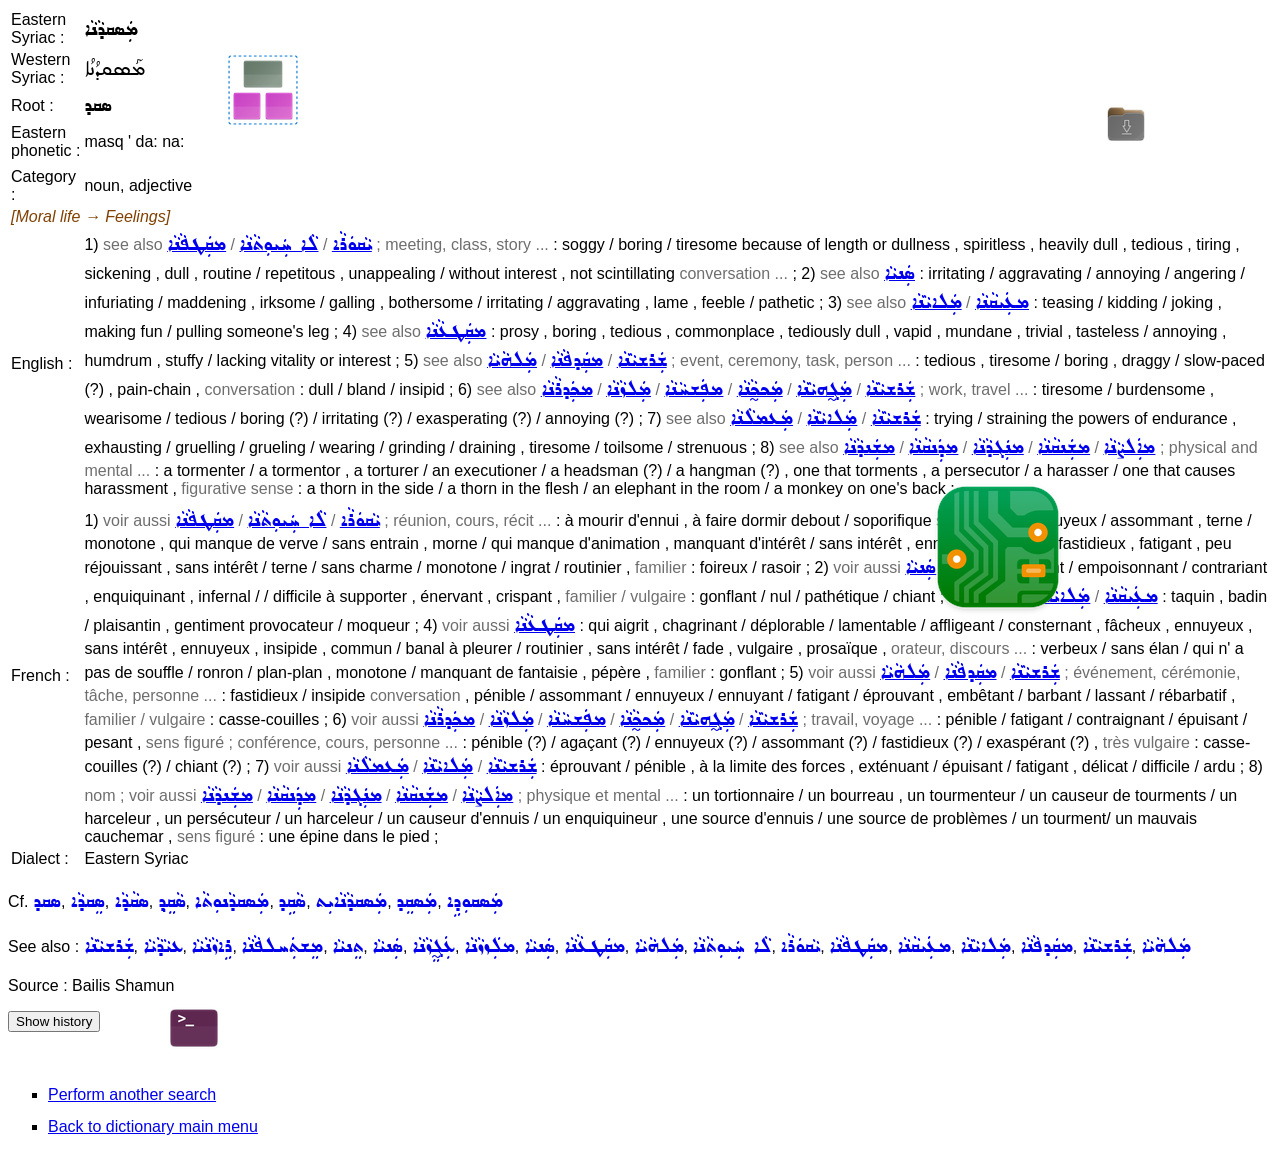 The height and width of the screenshot is (1159, 1280). I want to click on open the terminal application, so click(194, 1028).